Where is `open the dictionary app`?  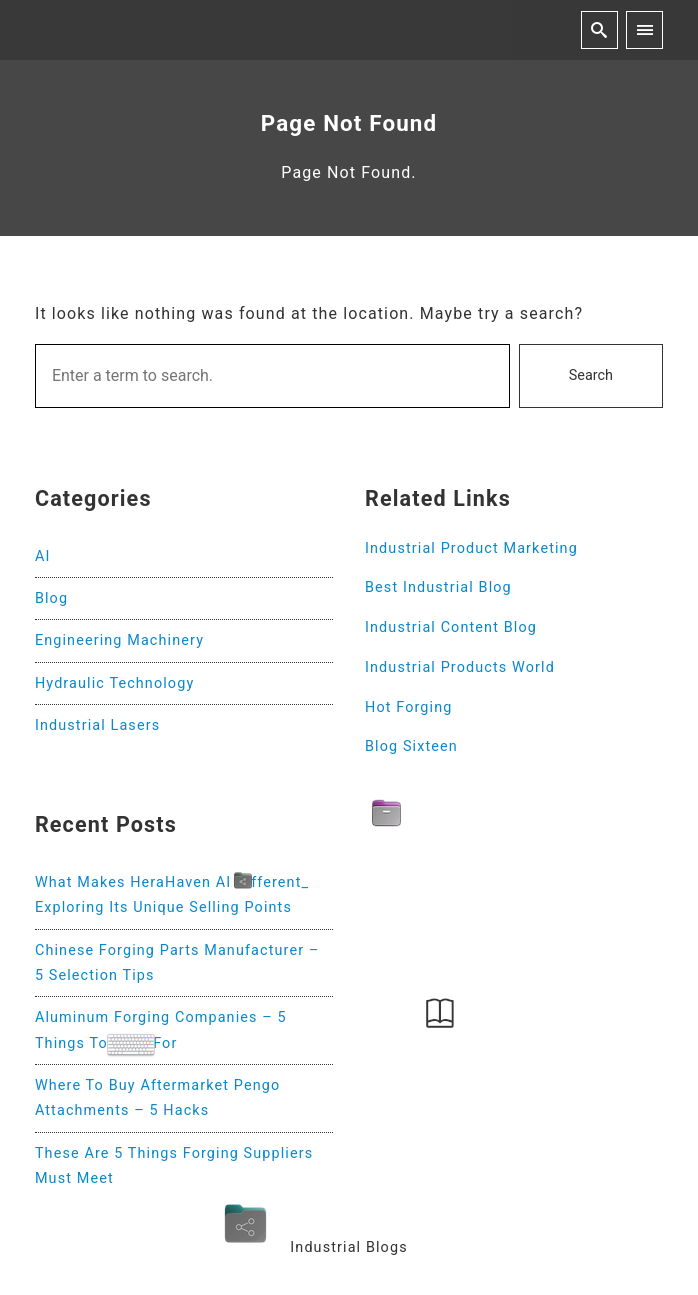 open the dictionary app is located at coordinates (441, 1013).